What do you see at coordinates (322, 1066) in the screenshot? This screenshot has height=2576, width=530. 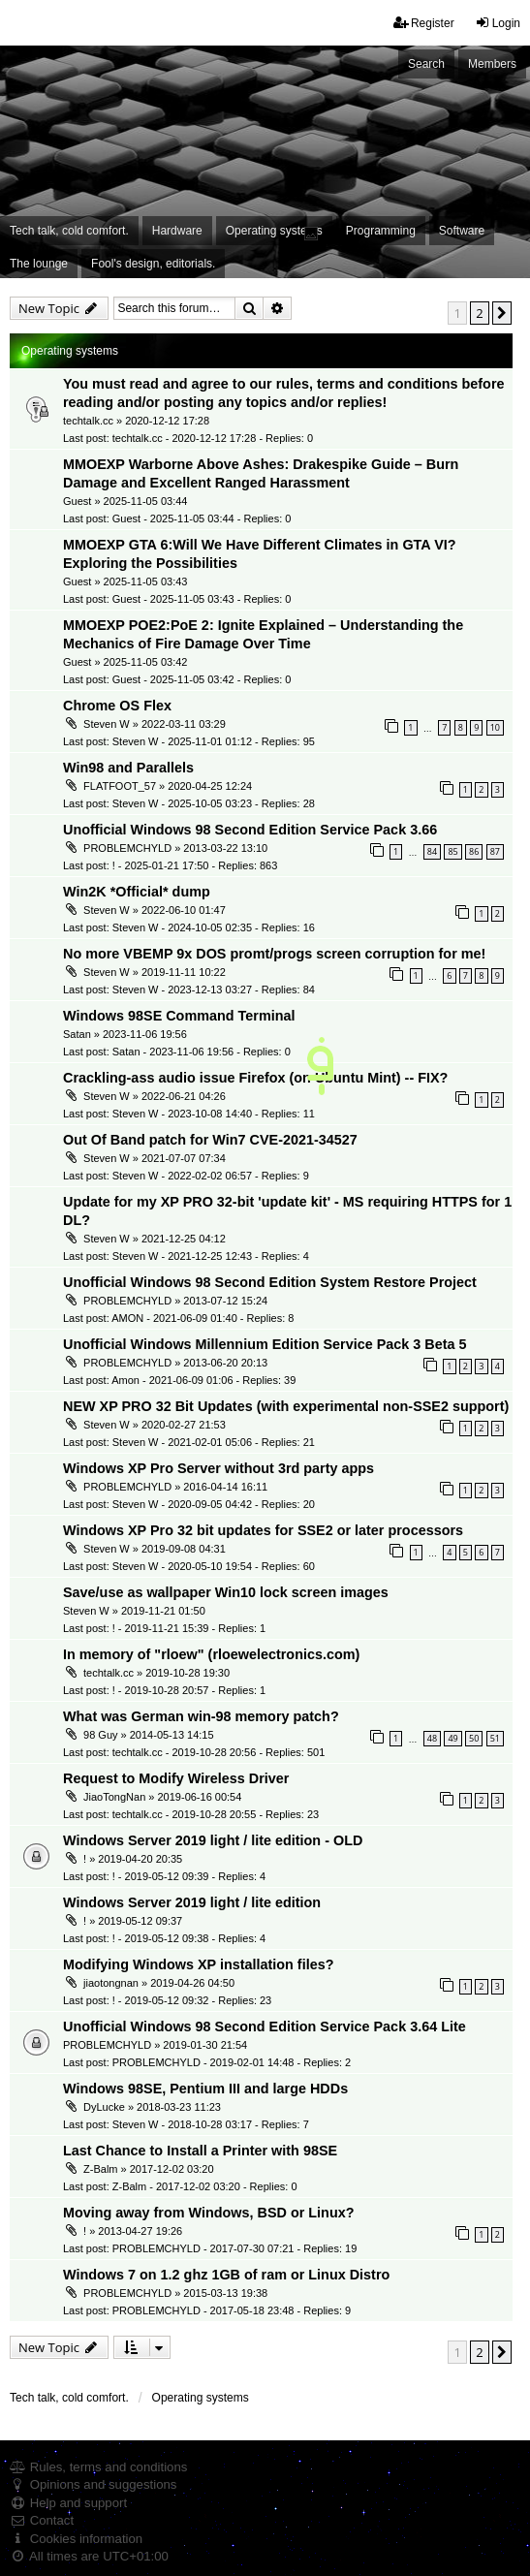 I see `indicates Afghan afghani currency` at bounding box center [322, 1066].